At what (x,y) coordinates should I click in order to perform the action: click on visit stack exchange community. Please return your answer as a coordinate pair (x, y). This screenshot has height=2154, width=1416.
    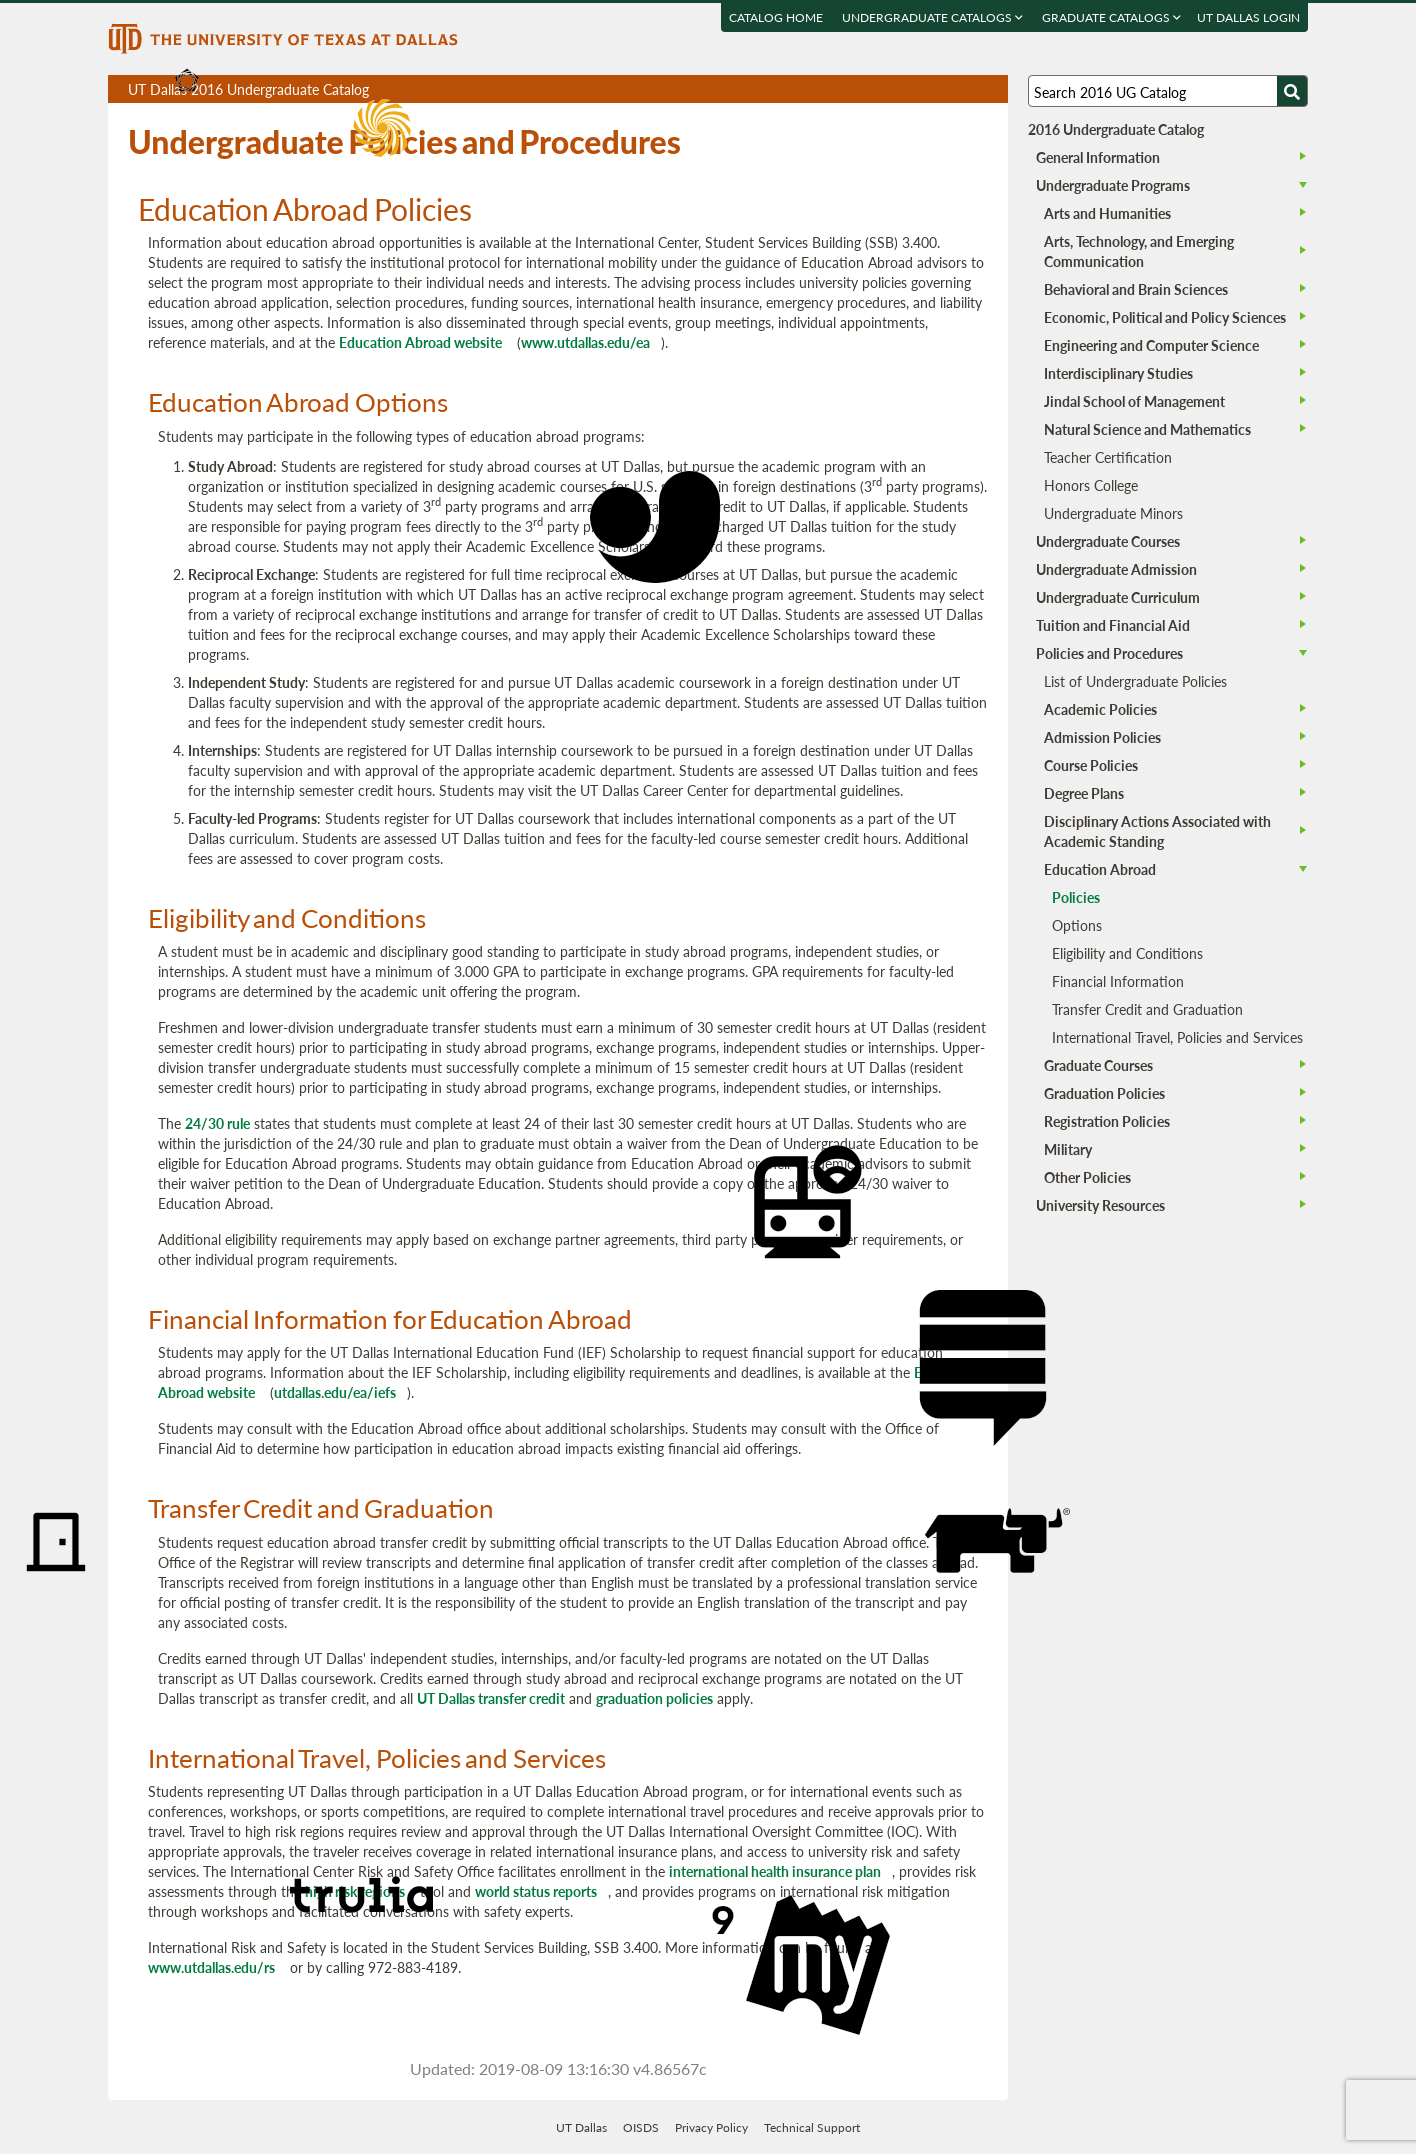
    Looking at the image, I should click on (983, 1368).